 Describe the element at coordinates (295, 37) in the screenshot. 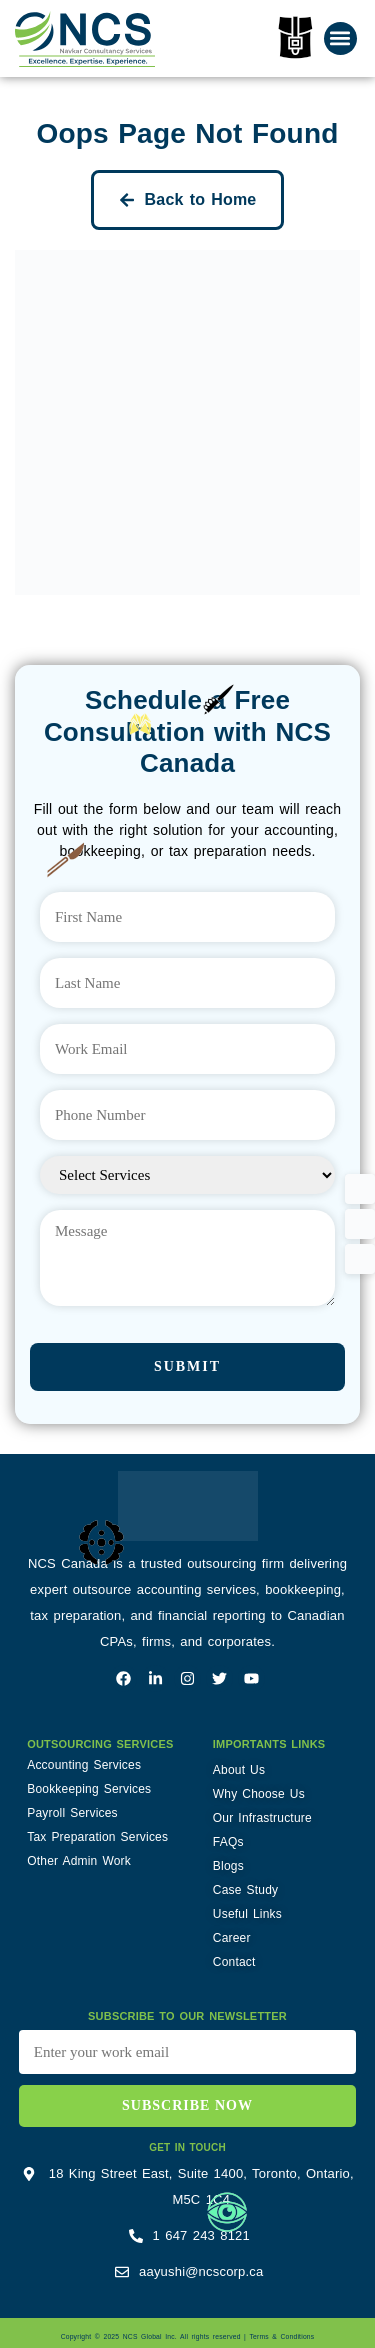

I see `open inventory or backpack` at that location.